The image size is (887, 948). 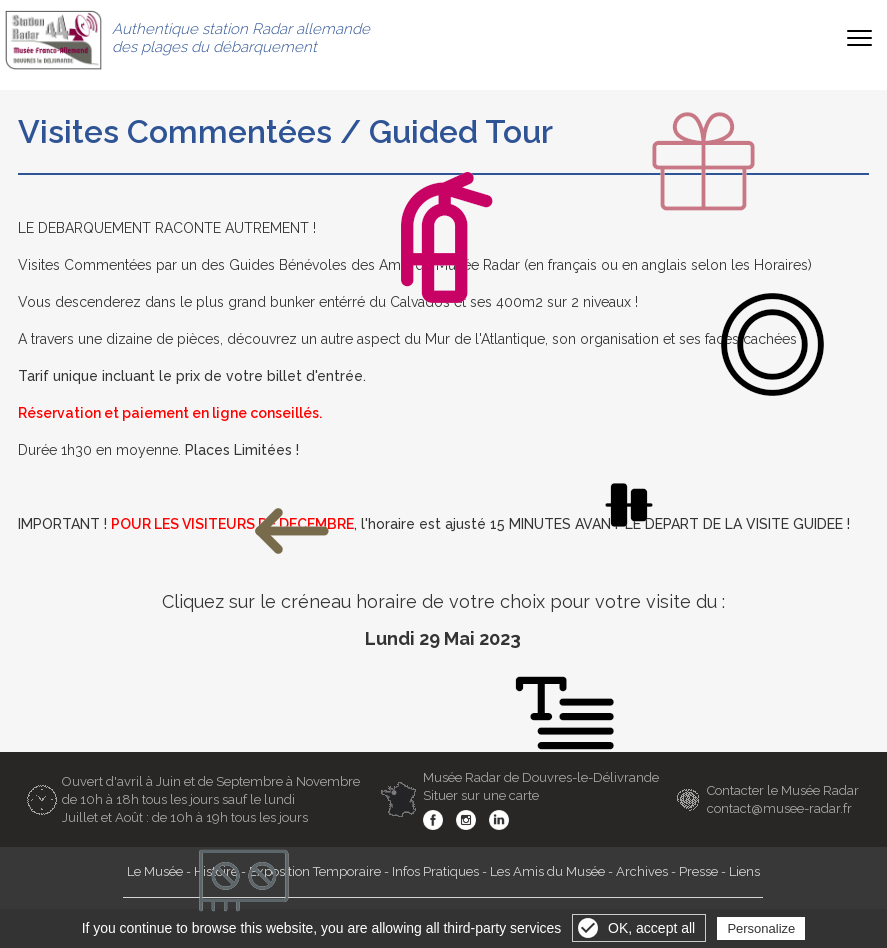 What do you see at coordinates (629, 505) in the screenshot?
I see `align selected objects to vertical center` at bounding box center [629, 505].